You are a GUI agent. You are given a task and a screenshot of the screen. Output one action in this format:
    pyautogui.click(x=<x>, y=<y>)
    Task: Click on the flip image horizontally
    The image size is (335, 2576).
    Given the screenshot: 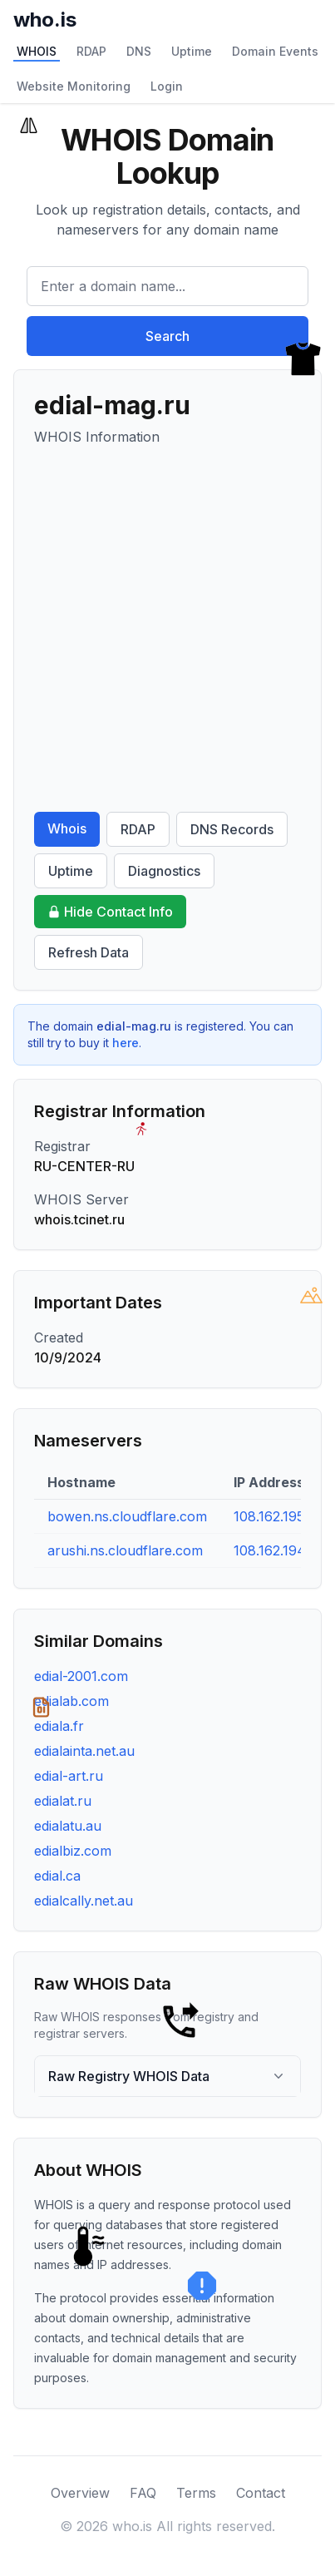 What is the action you would take?
    pyautogui.click(x=28, y=126)
    